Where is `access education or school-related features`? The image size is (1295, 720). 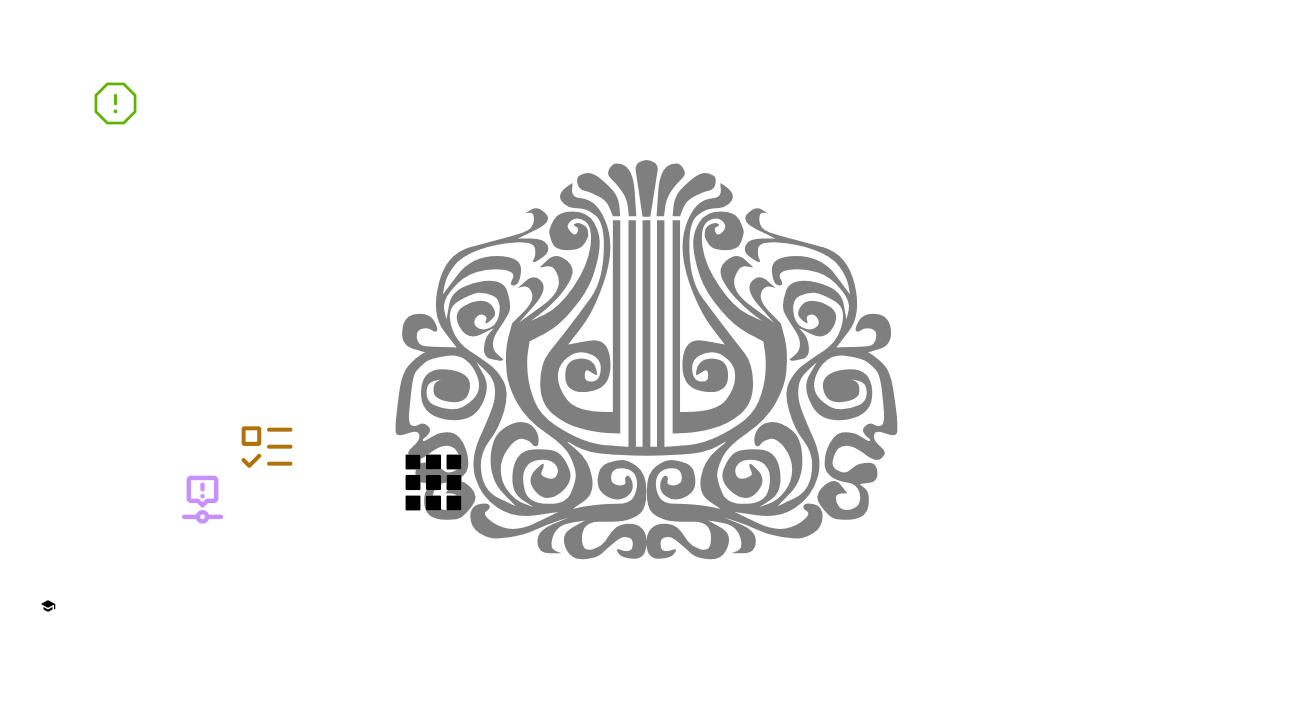 access education or school-related features is located at coordinates (48, 606).